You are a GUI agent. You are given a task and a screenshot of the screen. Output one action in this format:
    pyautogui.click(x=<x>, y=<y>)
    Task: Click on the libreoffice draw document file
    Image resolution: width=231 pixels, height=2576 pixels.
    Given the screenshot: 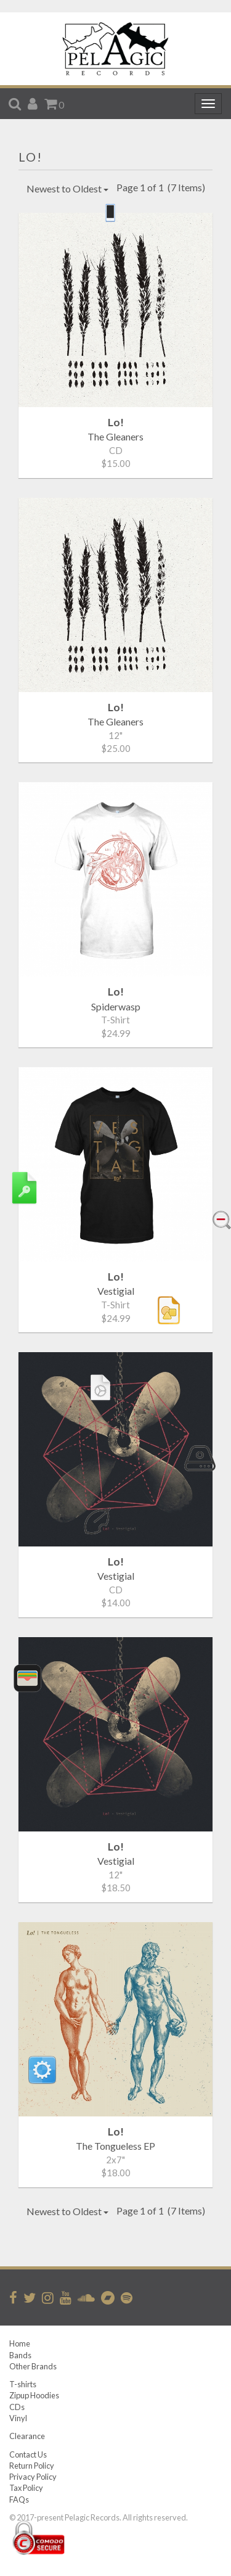 What is the action you would take?
    pyautogui.click(x=169, y=1310)
    